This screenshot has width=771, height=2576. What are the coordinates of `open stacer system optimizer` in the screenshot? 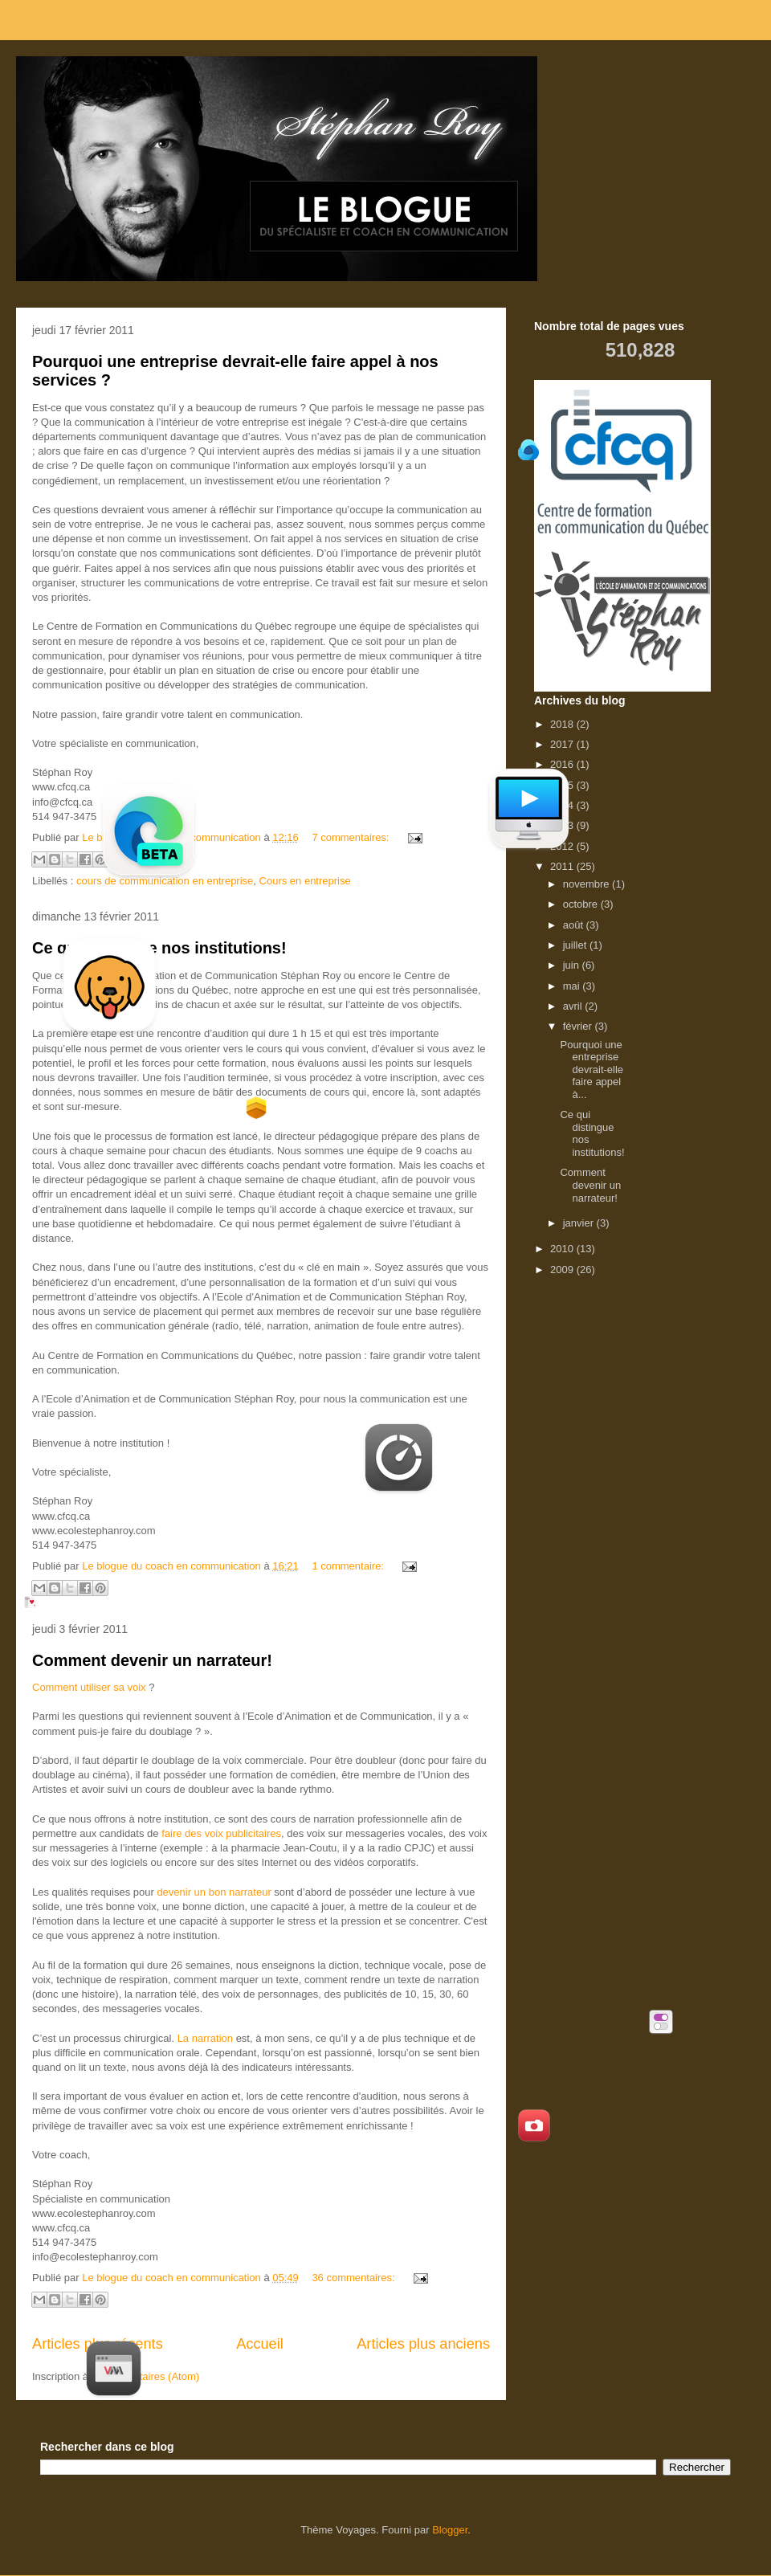 It's located at (398, 1457).